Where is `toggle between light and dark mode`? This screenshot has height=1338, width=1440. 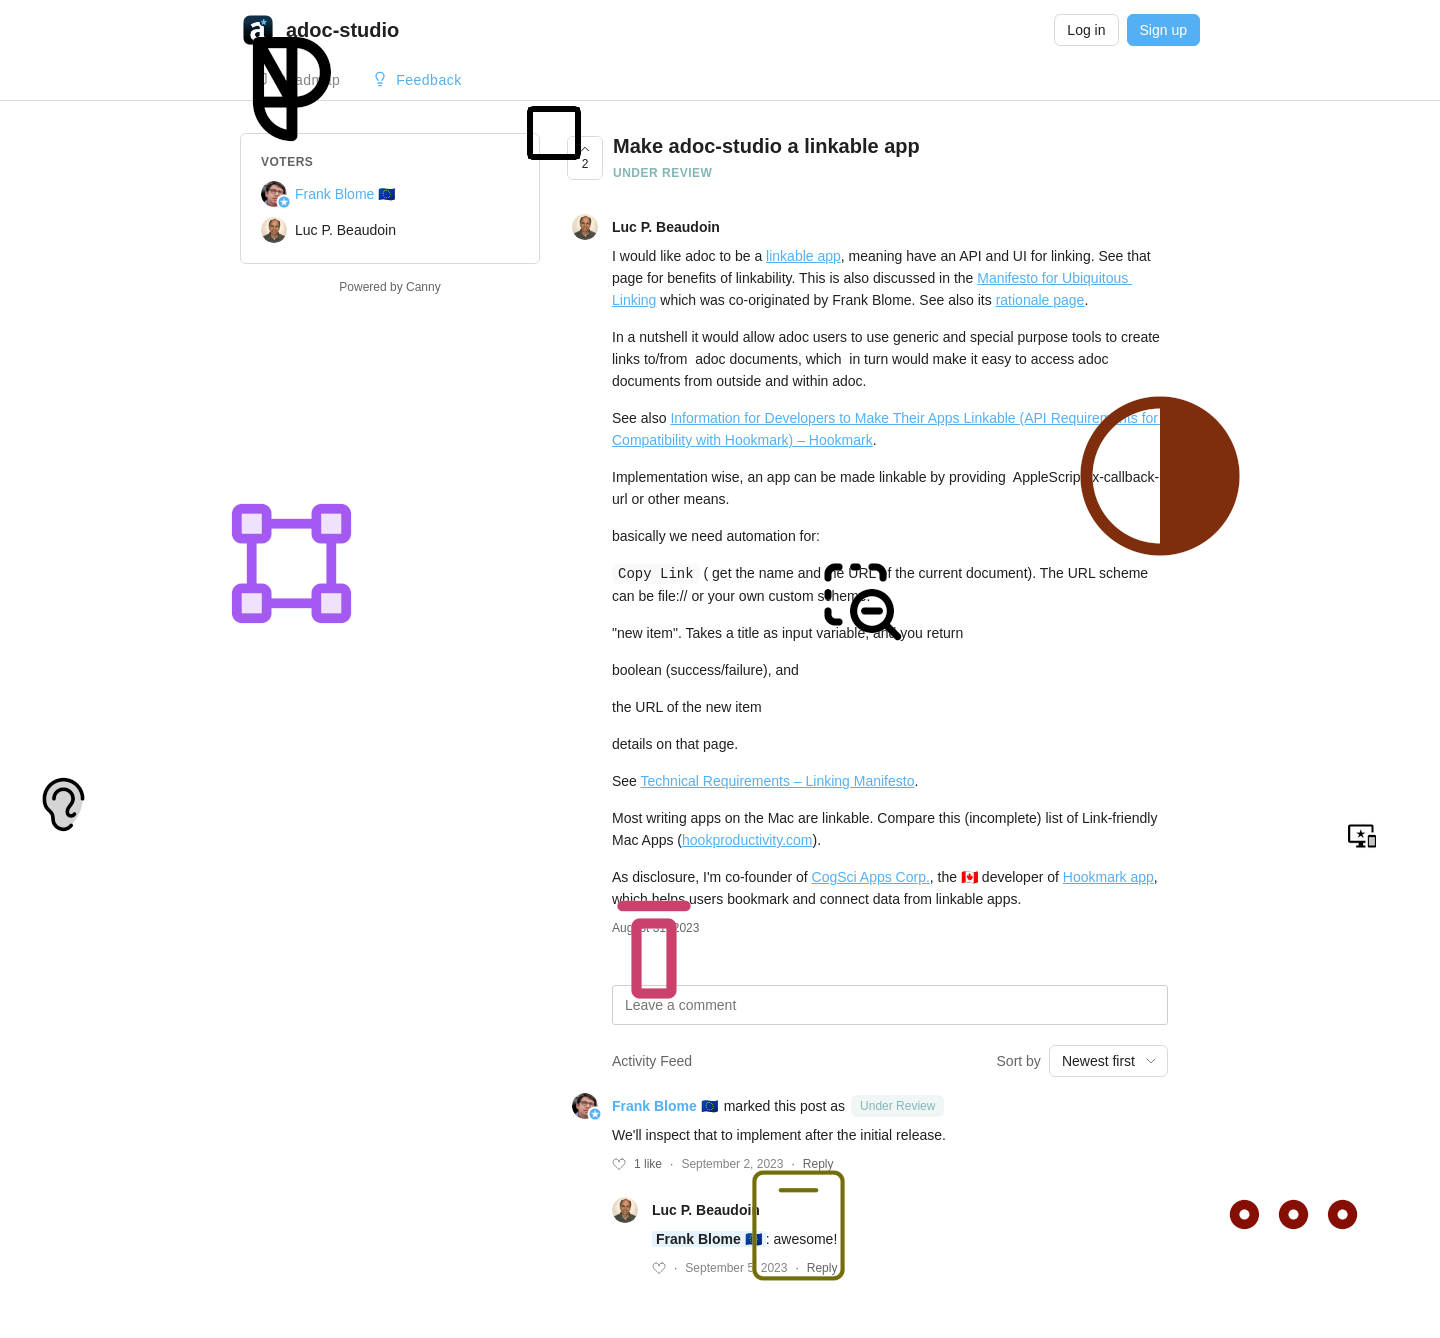 toggle between light and dark mode is located at coordinates (1160, 476).